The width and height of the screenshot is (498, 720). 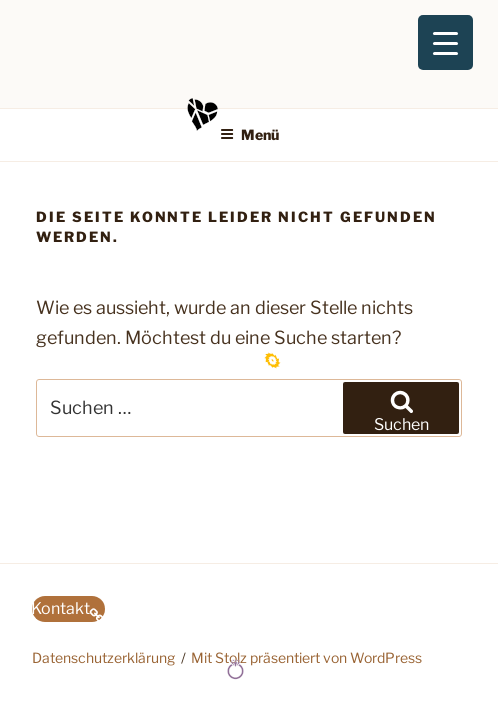 What do you see at coordinates (235, 669) in the screenshot?
I see `indicates premium or luxury item status` at bounding box center [235, 669].